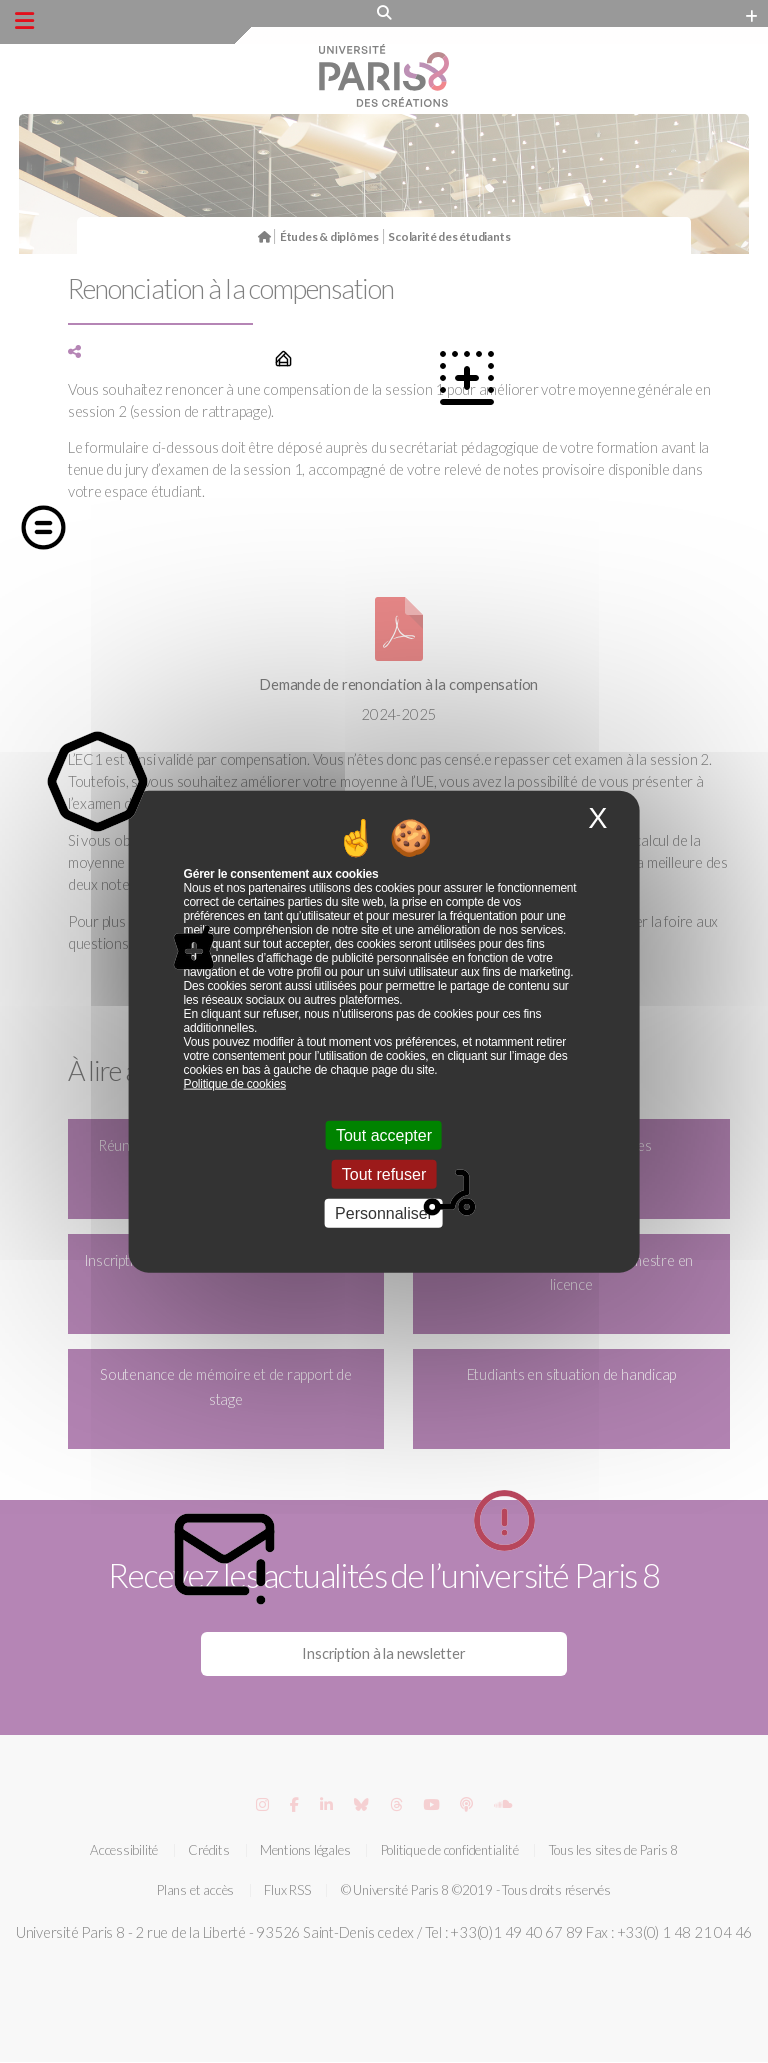 Image resolution: width=768 pixels, height=2063 pixels. Describe the element at coordinates (283, 358) in the screenshot. I see `open google home app` at that location.